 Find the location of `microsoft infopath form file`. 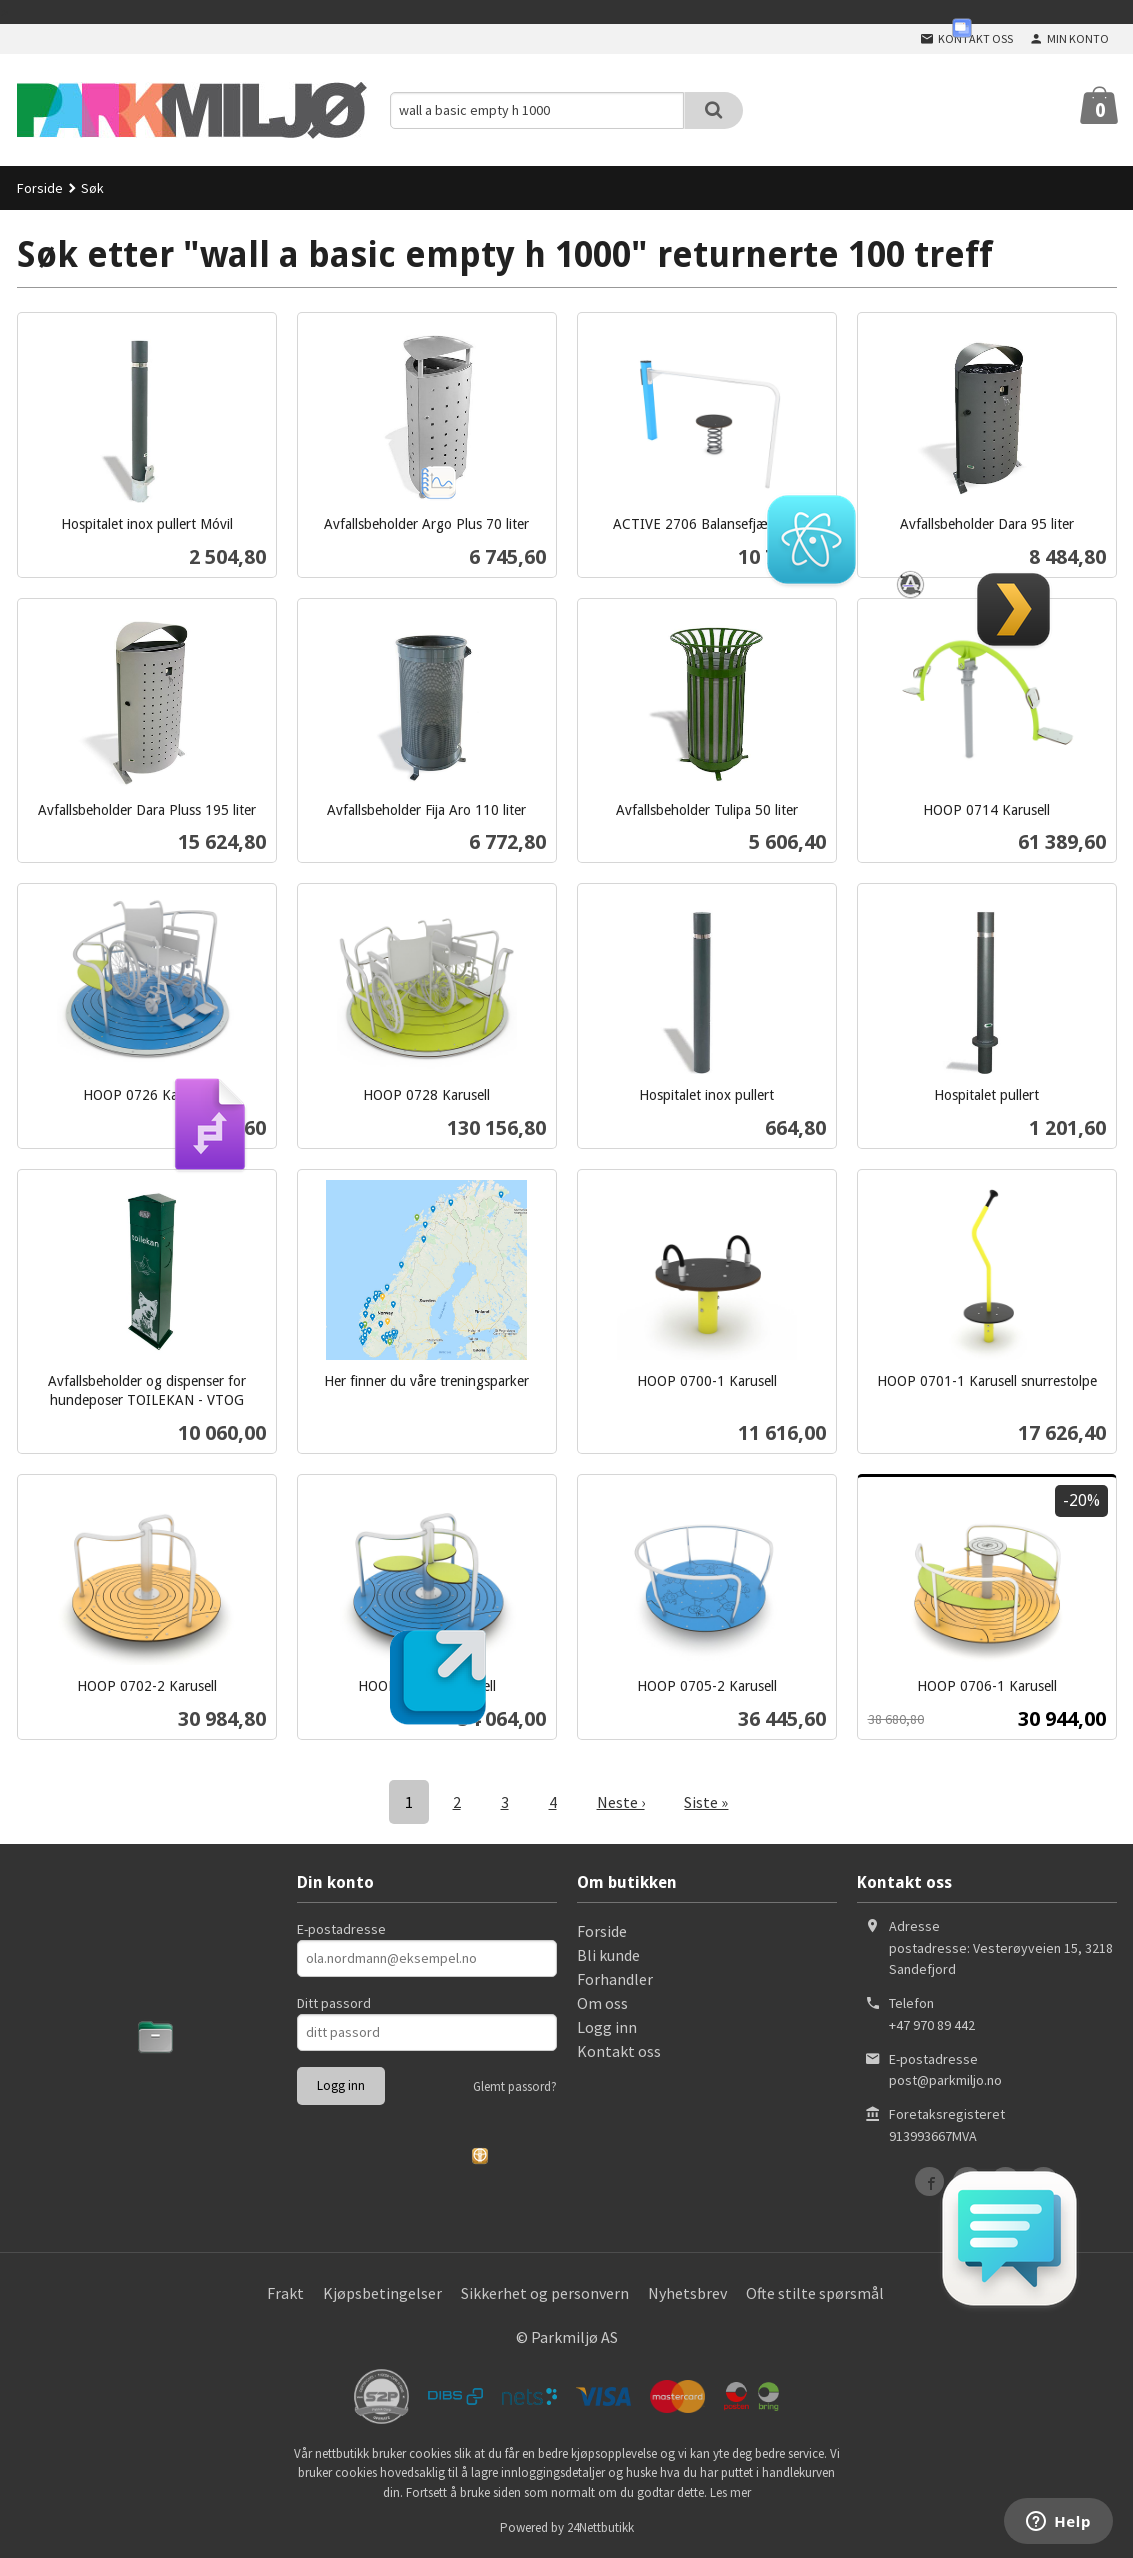

microsoft infopath form file is located at coordinates (210, 1124).